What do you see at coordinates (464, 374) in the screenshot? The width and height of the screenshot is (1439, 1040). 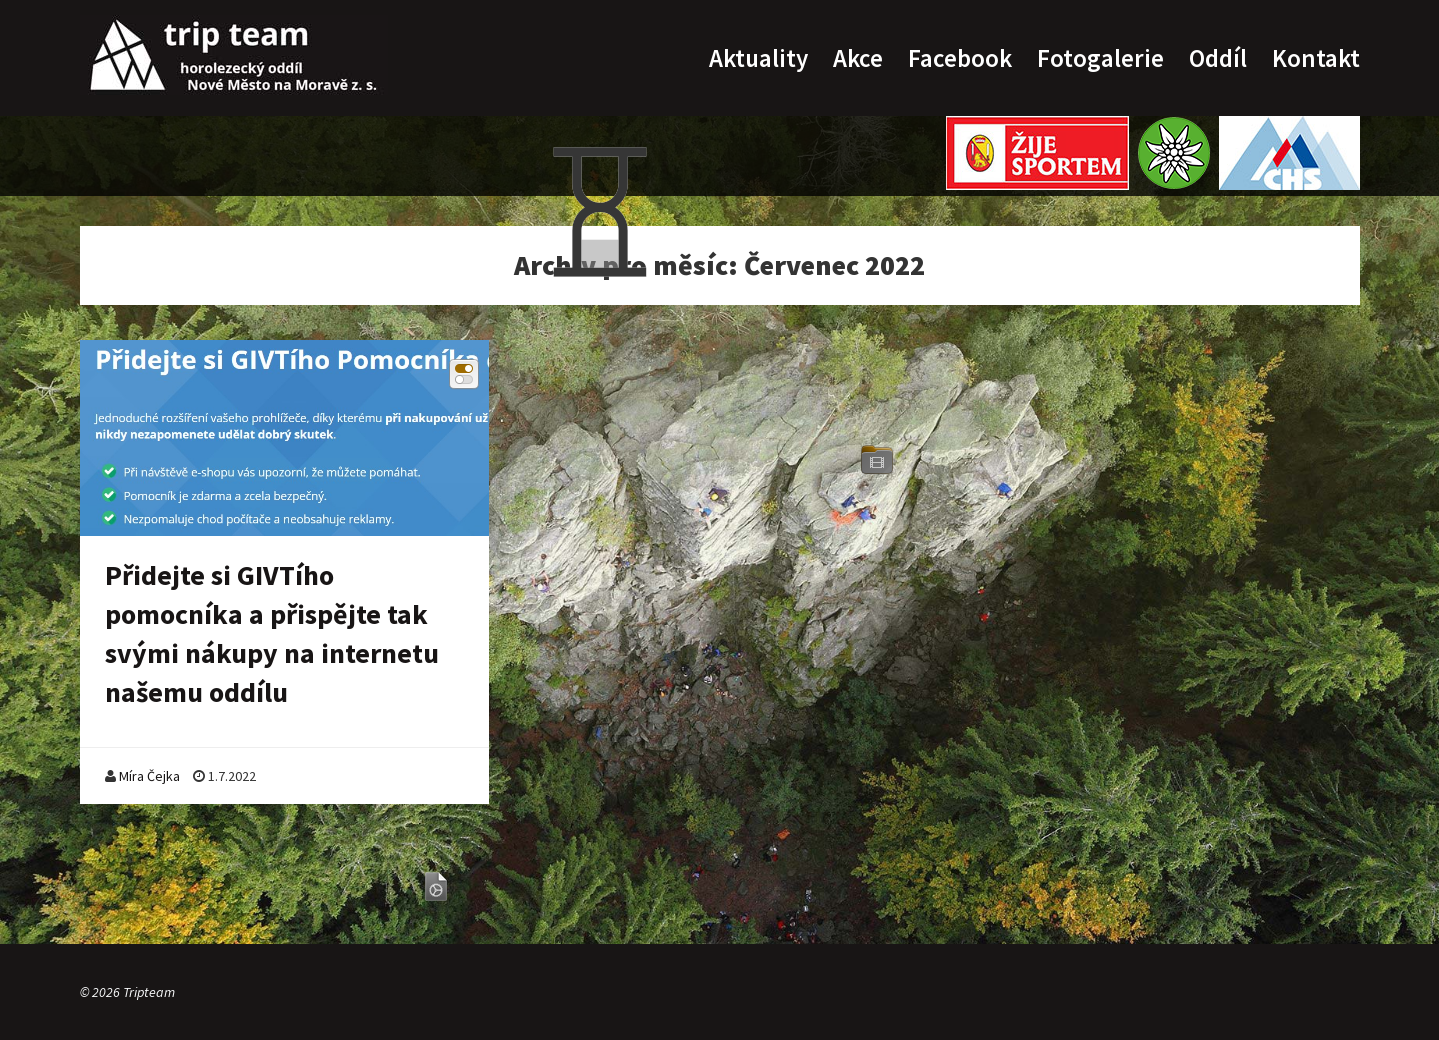 I see `open system tweaks or settings customization` at bounding box center [464, 374].